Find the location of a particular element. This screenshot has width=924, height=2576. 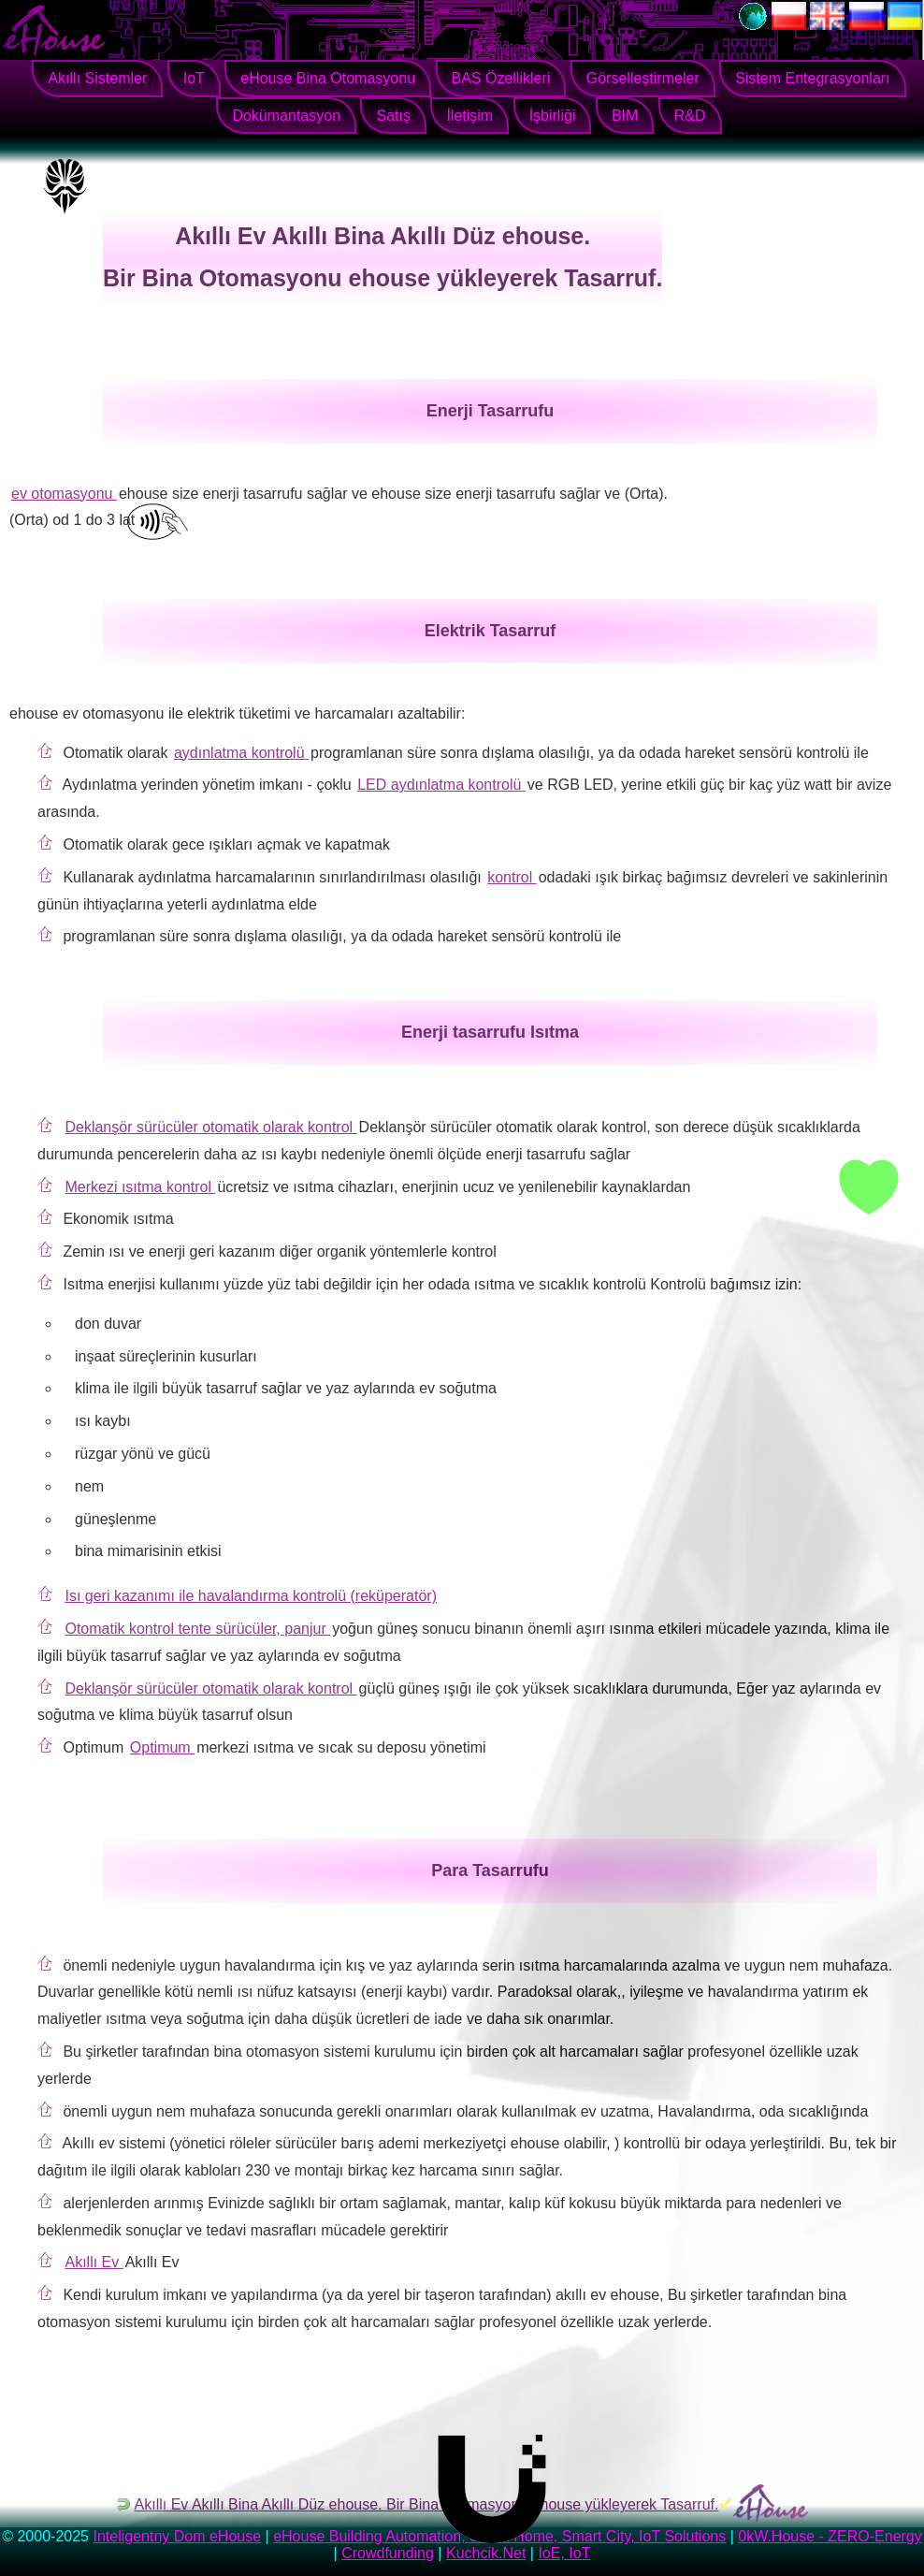

indicates contactless payment is accepted is located at coordinates (157, 521).